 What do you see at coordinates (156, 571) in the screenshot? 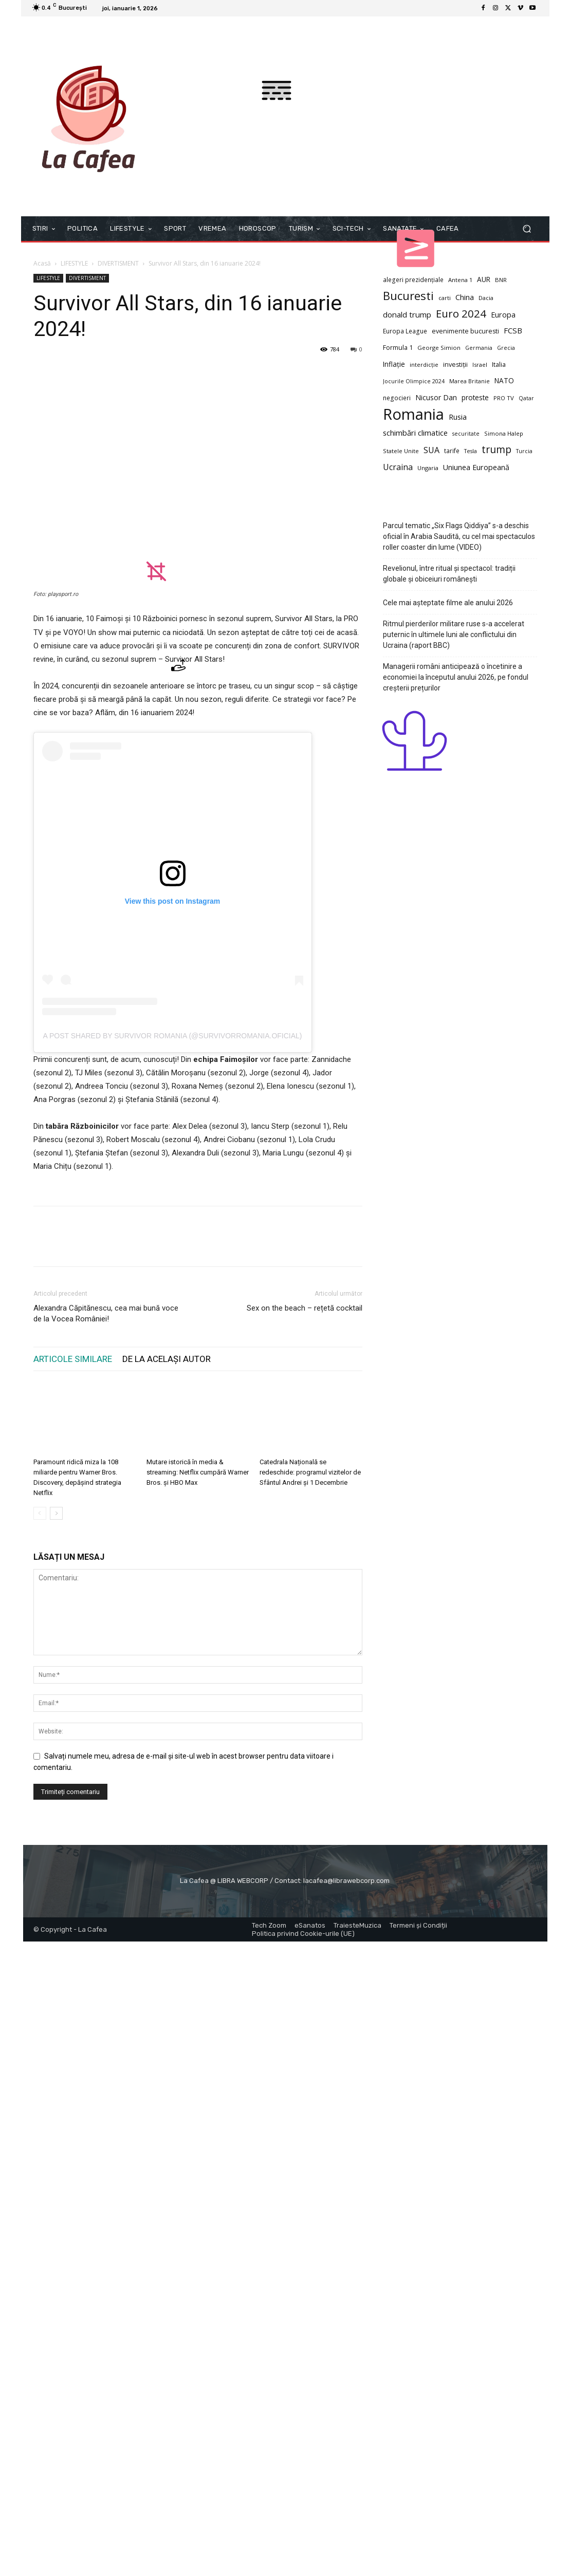
I see `disable frame or crop boundaries` at bounding box center [156, 571].